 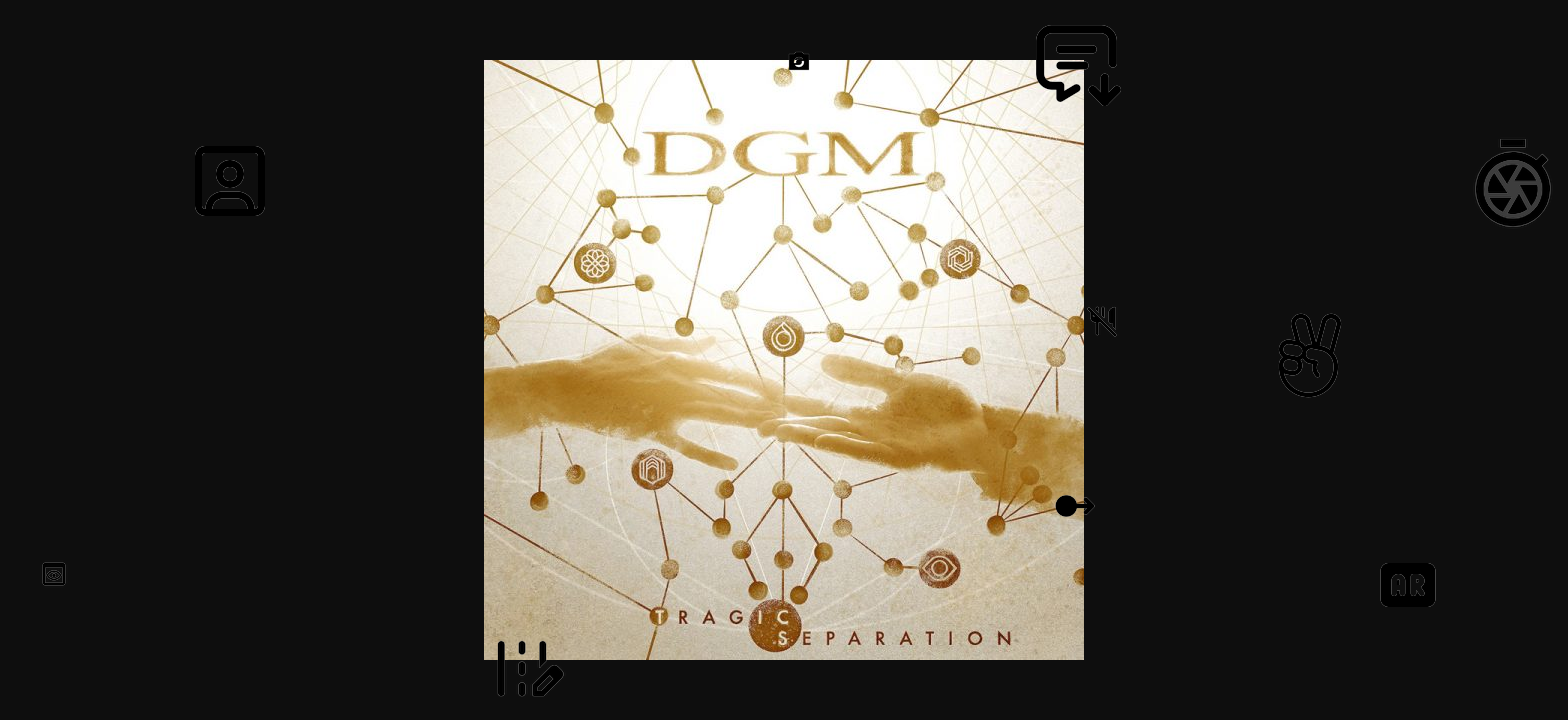 I want to click on switch to party mode camera filter, so click(x=799, y=62).